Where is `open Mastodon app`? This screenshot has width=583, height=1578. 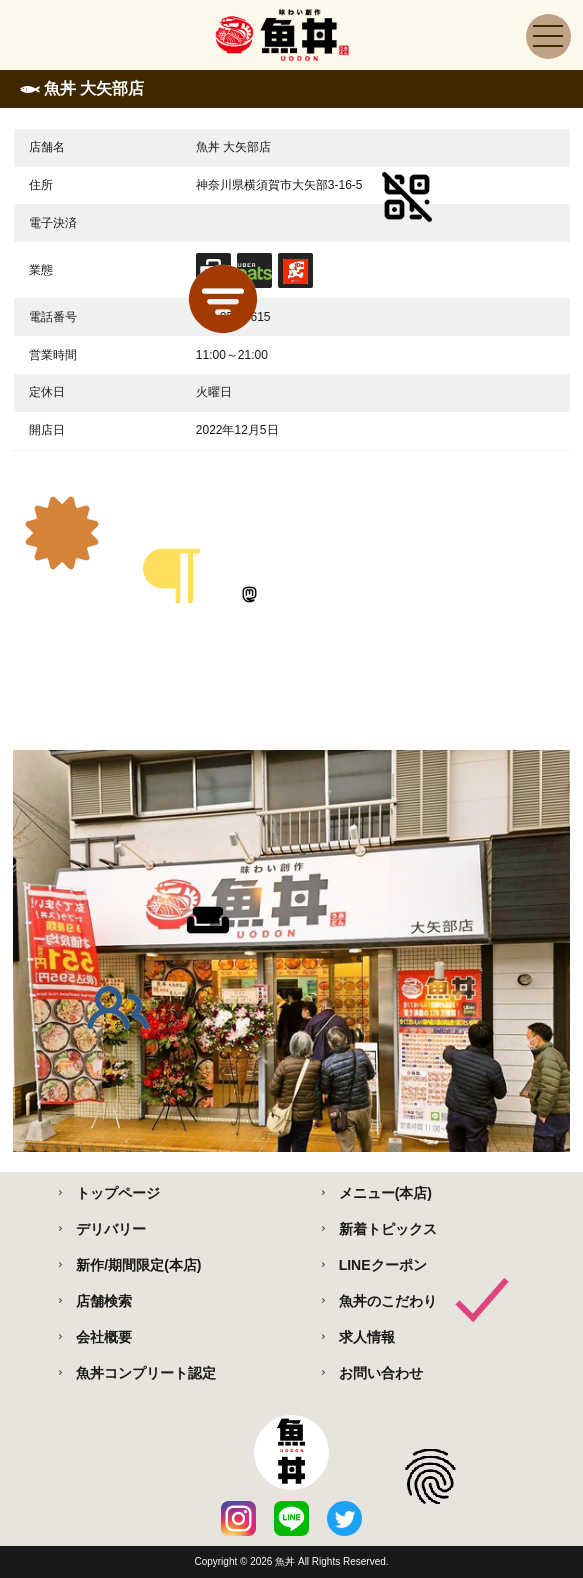
open Mastodon app is located at coordinates (249, 594).